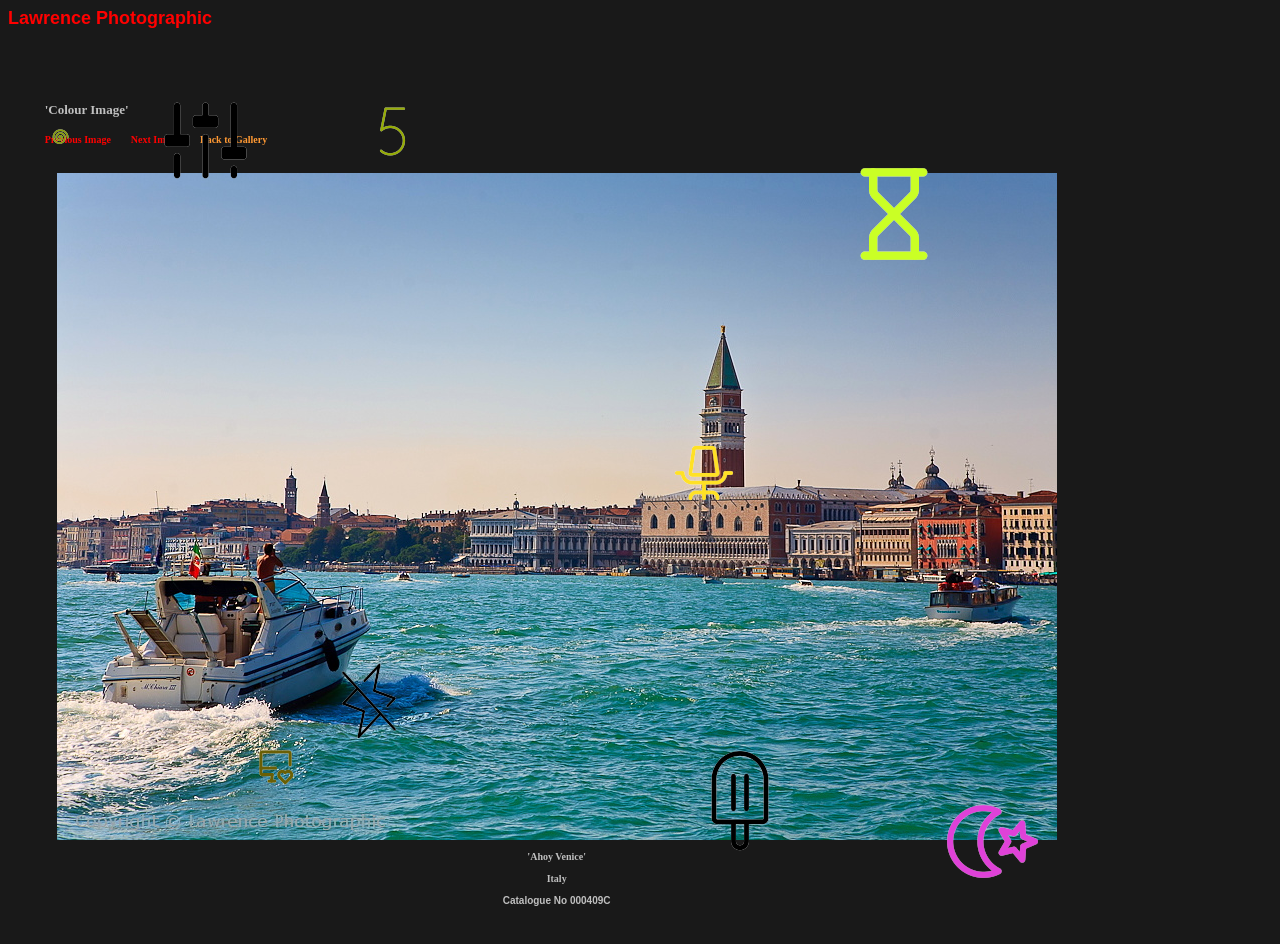 The image size is (1280, 944). What do you see at coordinates (60, 137) in the screenshot?
I see `indicates loading or processing in progress` at bounding box center [60, 137].